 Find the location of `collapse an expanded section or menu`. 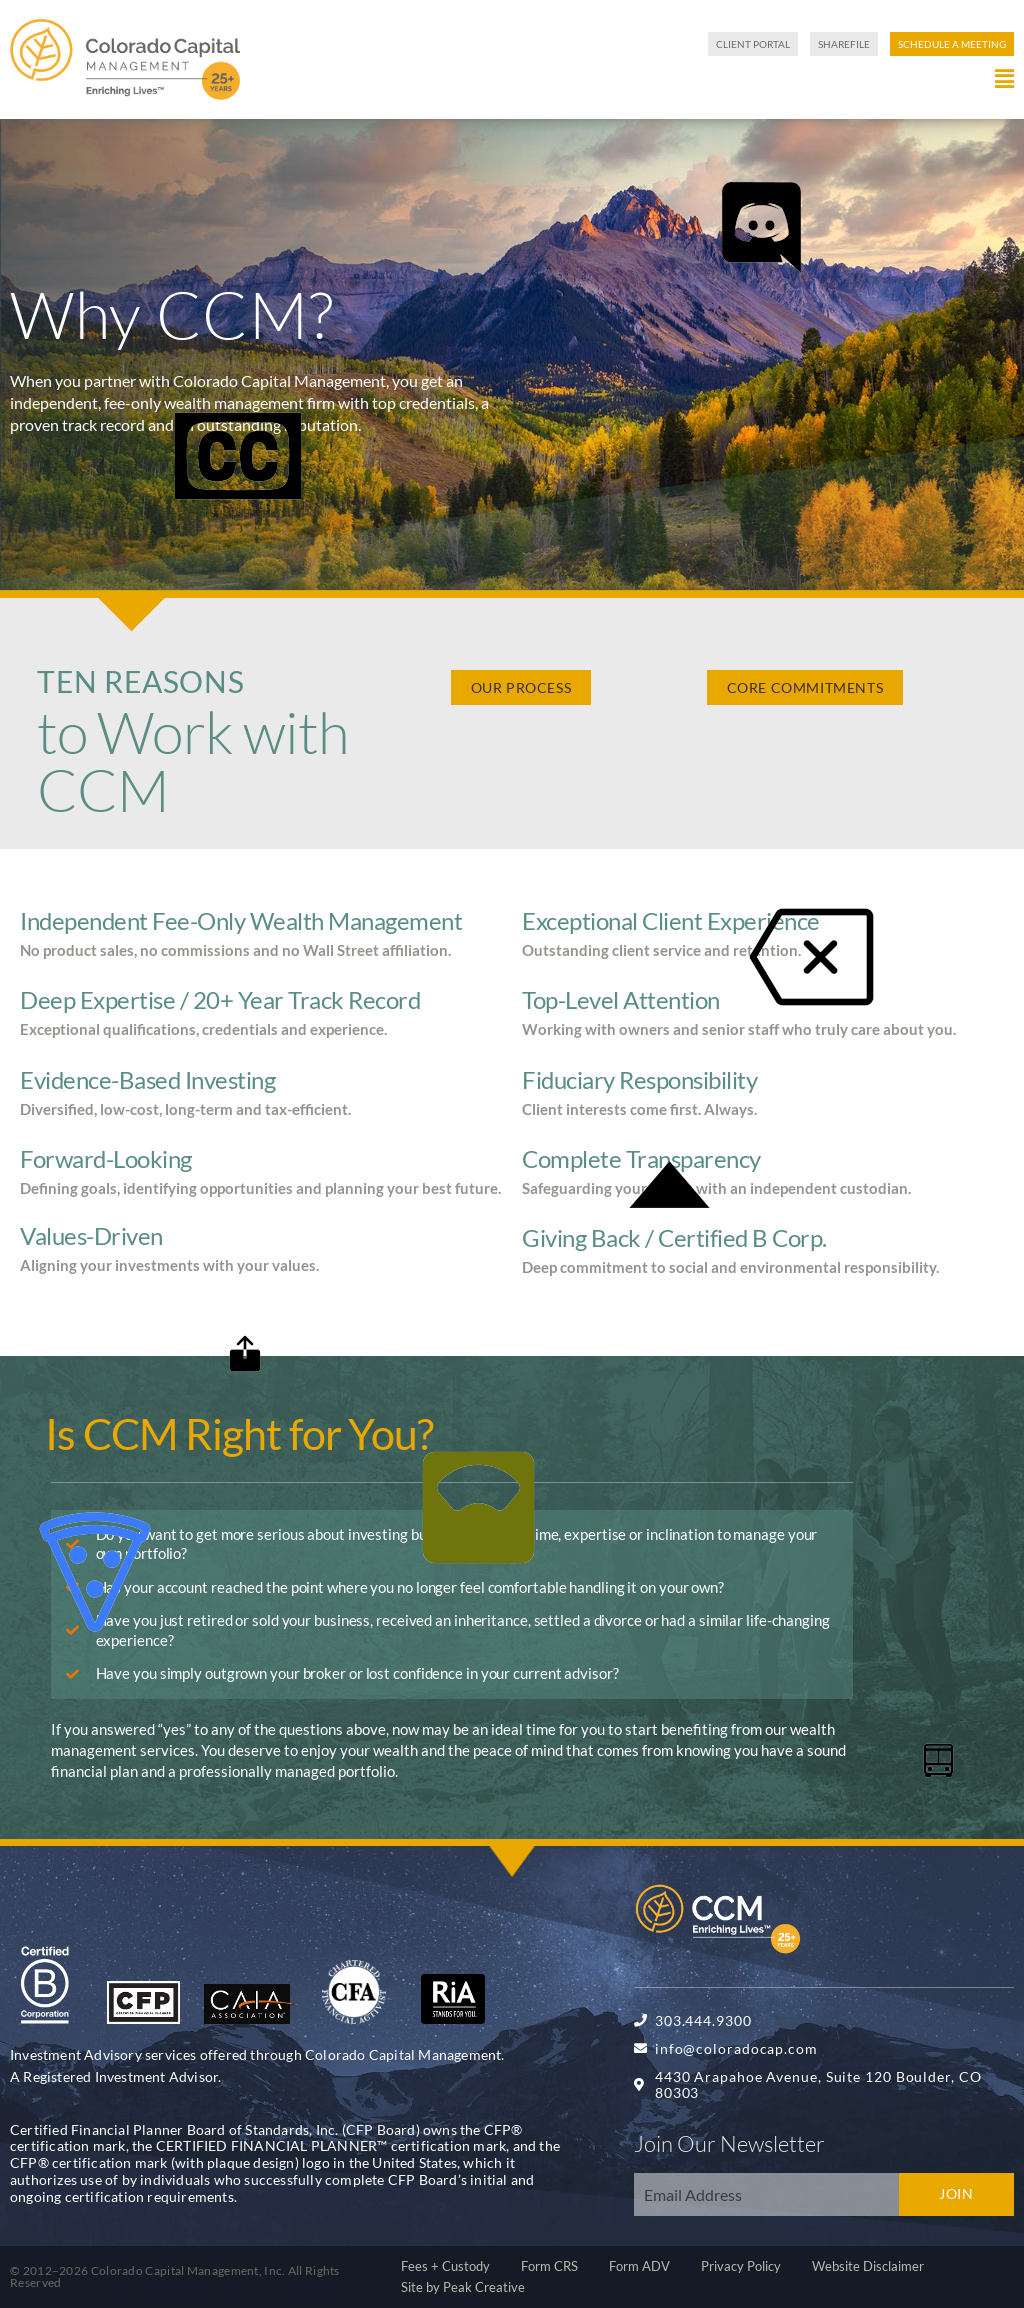

collapse an expanded section or menu is located at coordinates (669, 1184).